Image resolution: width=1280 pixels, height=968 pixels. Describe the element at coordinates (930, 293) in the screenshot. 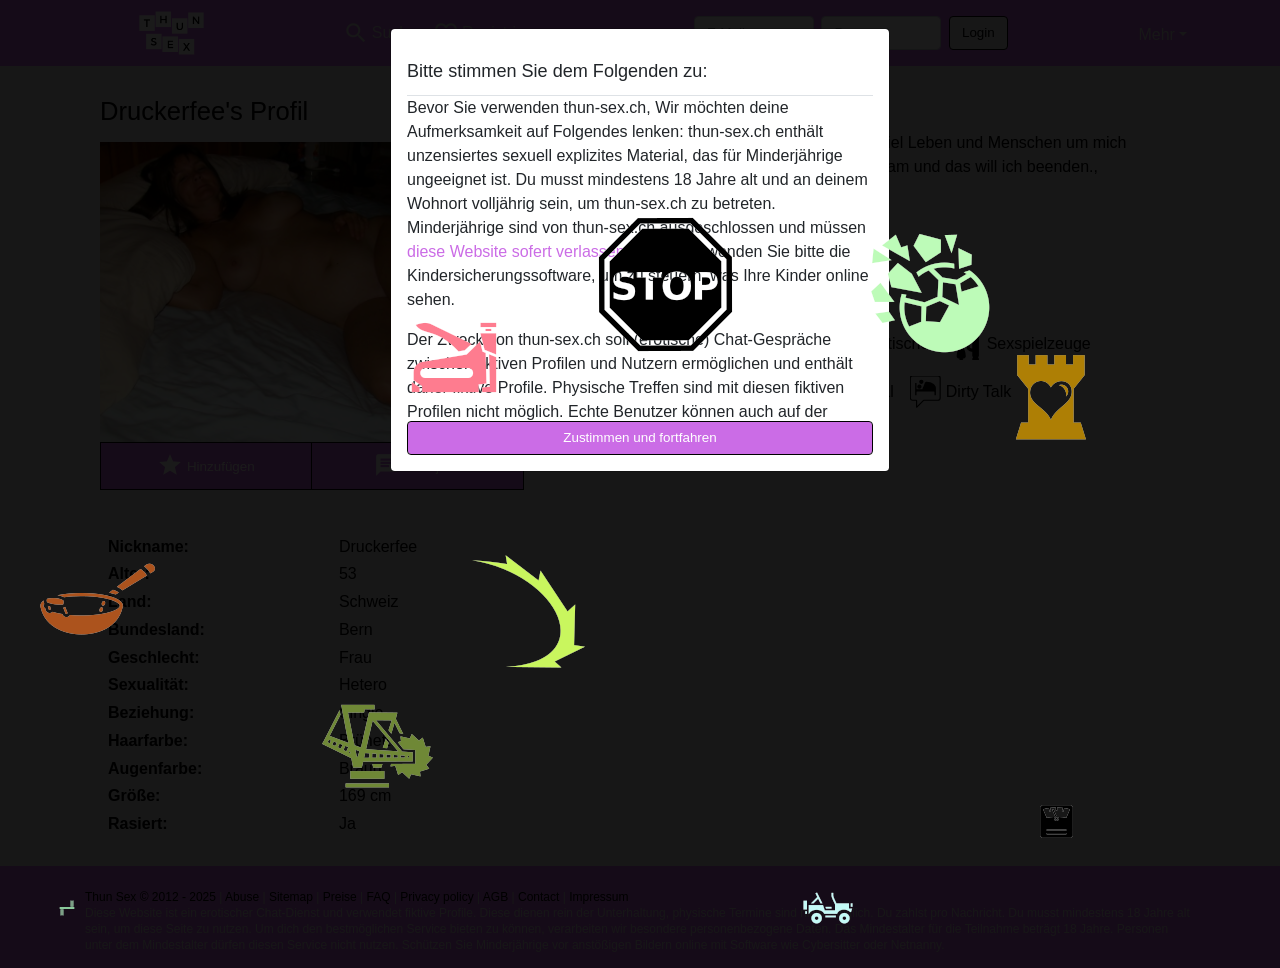

I see `indicates a destructible object or breakable item` at that location.